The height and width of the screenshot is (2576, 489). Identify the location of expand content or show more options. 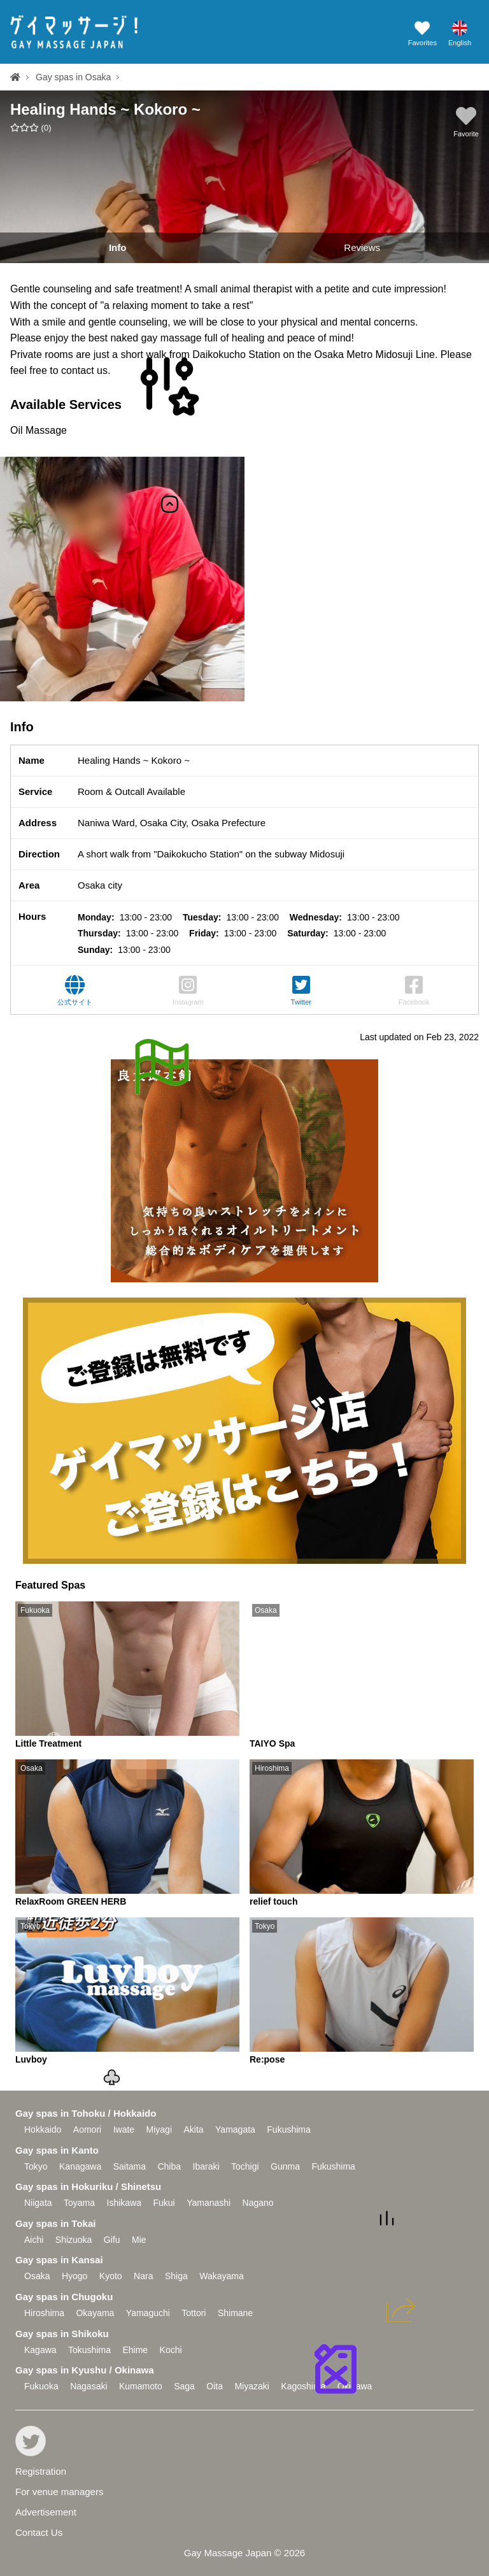
(169, 504).